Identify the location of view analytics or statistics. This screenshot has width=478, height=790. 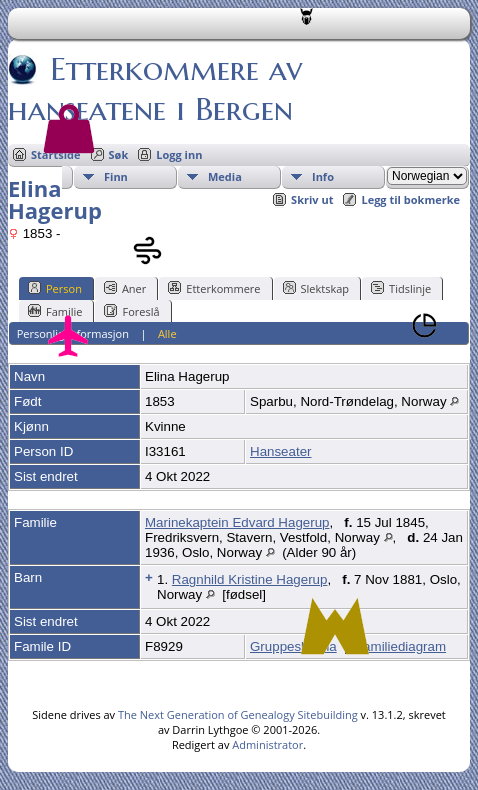
(424, 325).